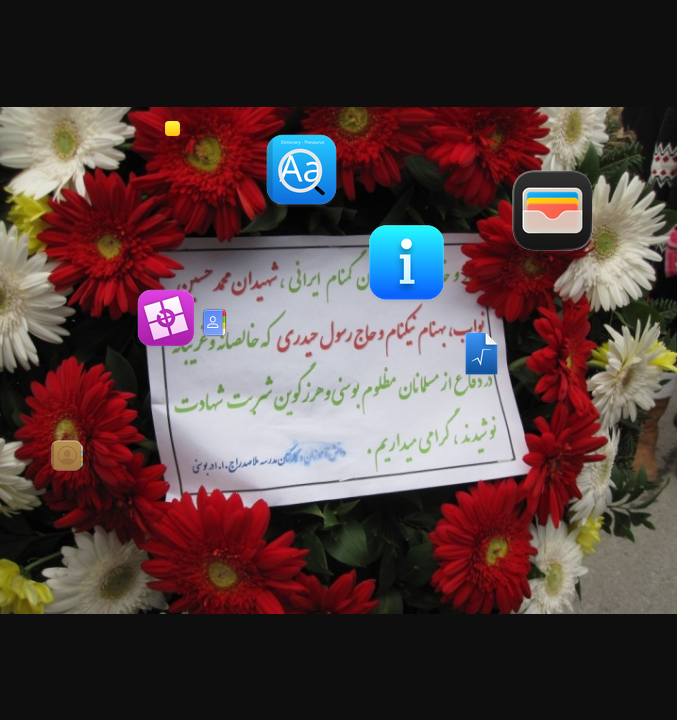 The image size is (677, 720). What do you see at coordinates (552, 210) in the screenshot?
I see `open kwallet password manager` at bounding box center [552, 210].